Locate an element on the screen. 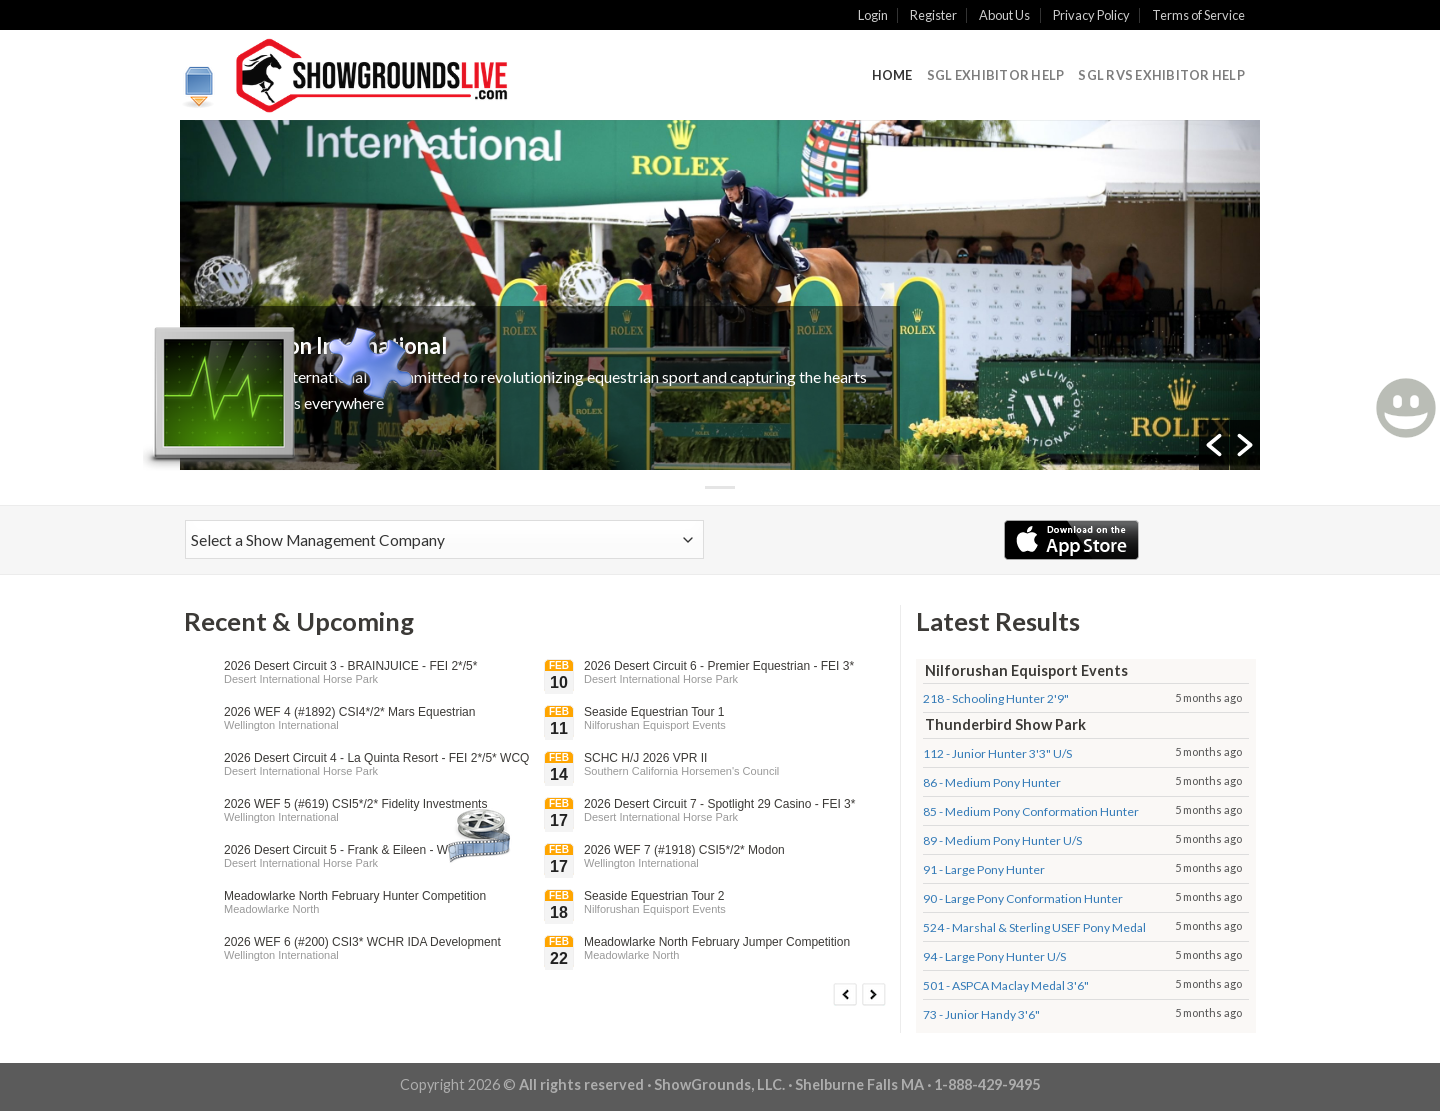  open system monitor to view resource usage is located at coordinates (224, 390).